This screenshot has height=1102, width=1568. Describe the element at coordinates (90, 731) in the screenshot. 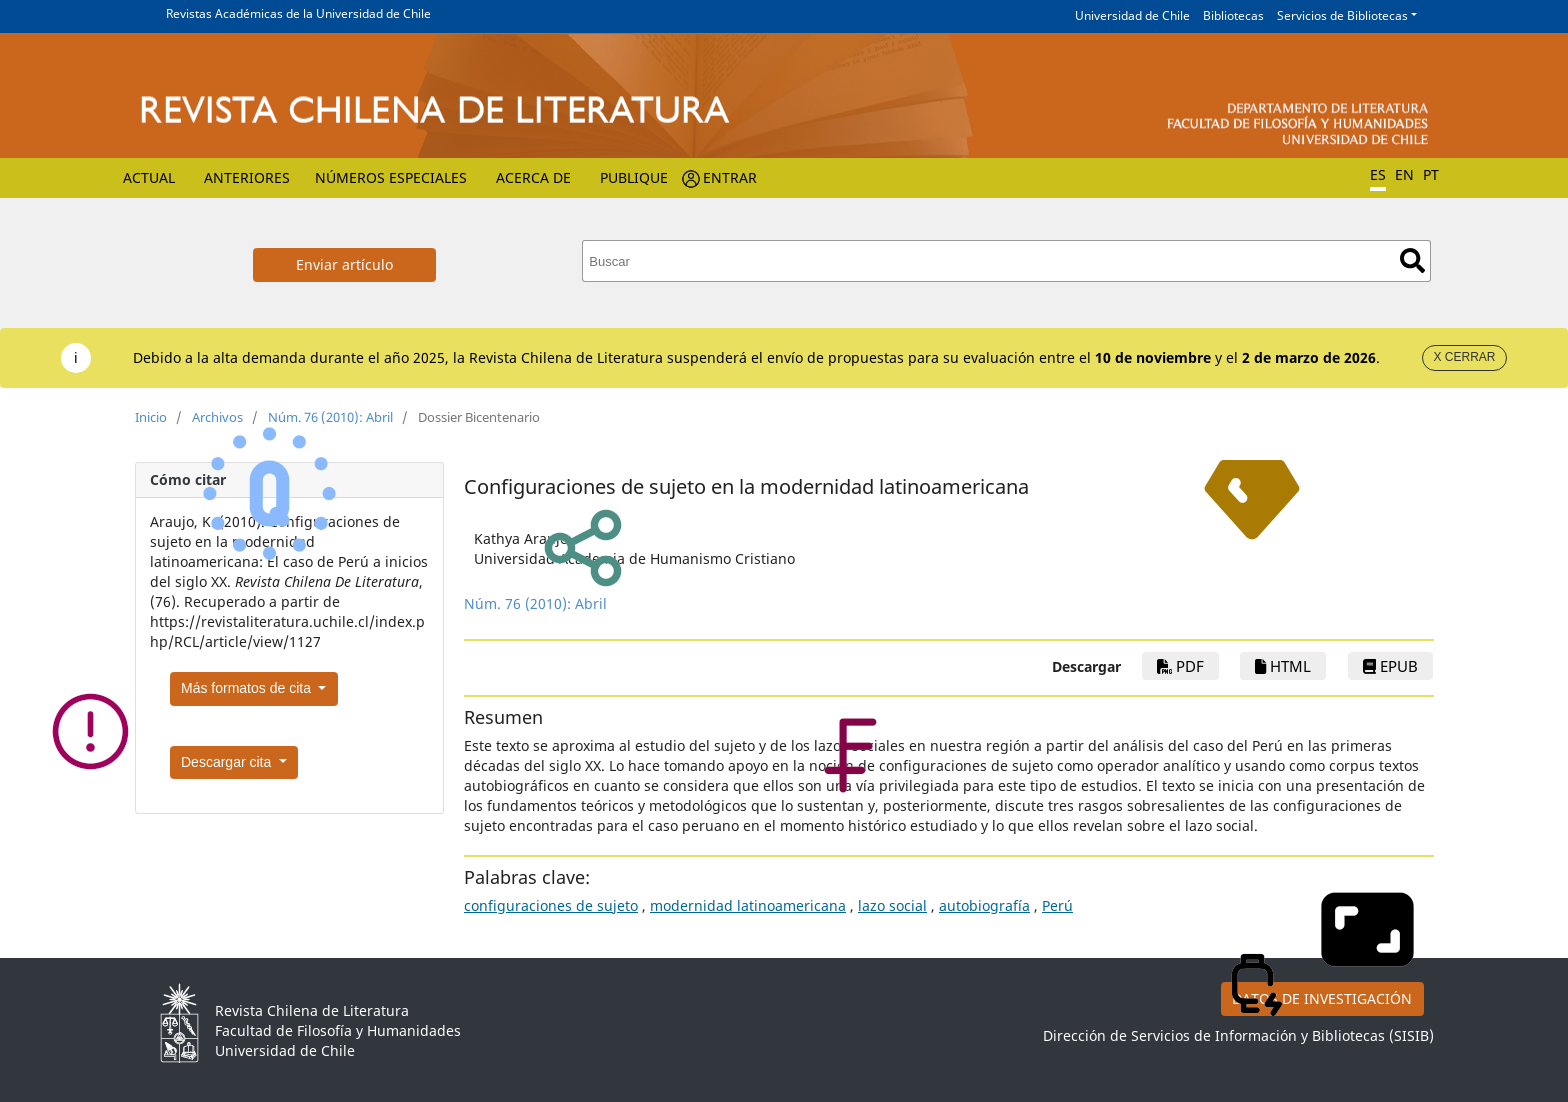

I see `indicates a warning or caution state` at that location.